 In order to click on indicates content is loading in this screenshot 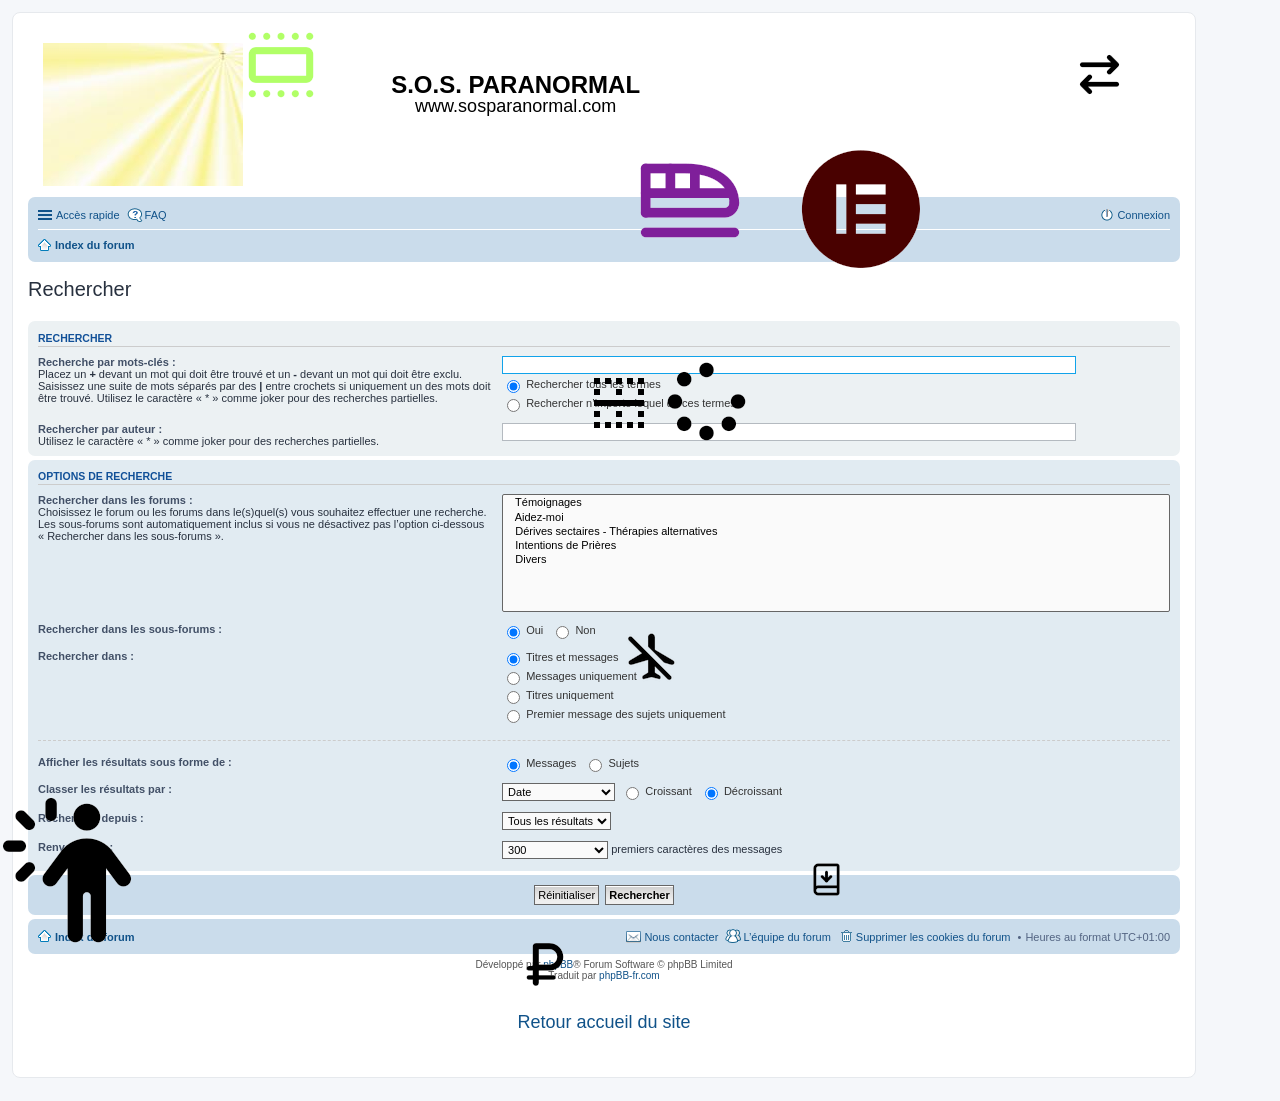, I will do `click(706, 401)`.